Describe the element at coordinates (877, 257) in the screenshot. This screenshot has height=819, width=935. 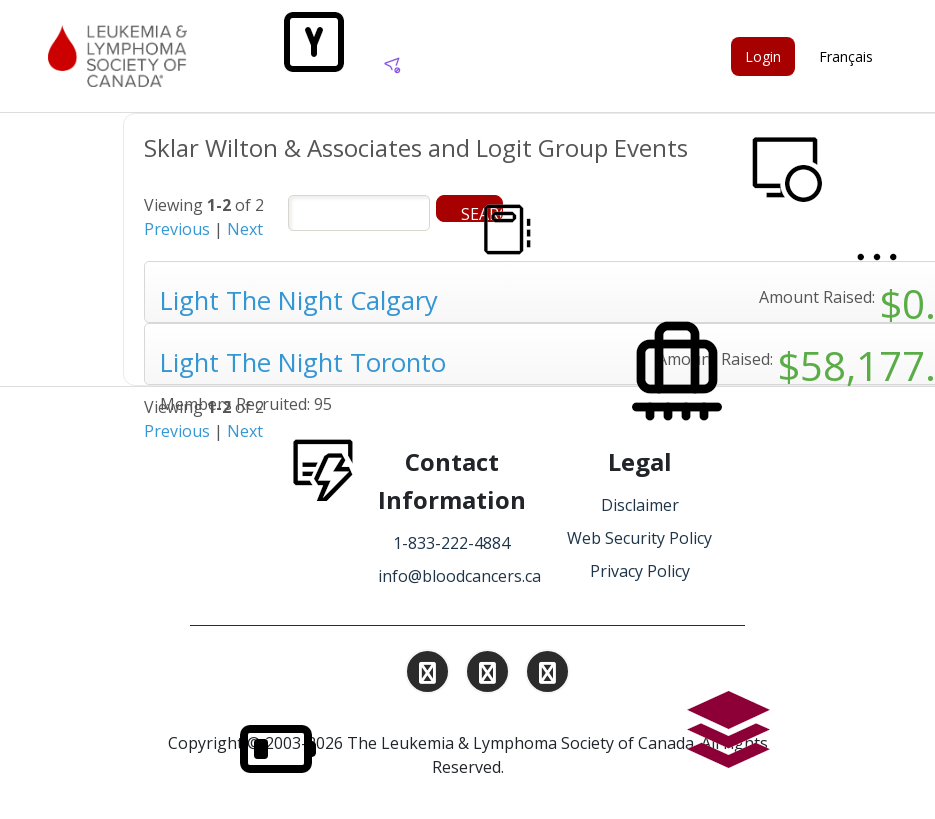
I see `access more options or actions` at that location.